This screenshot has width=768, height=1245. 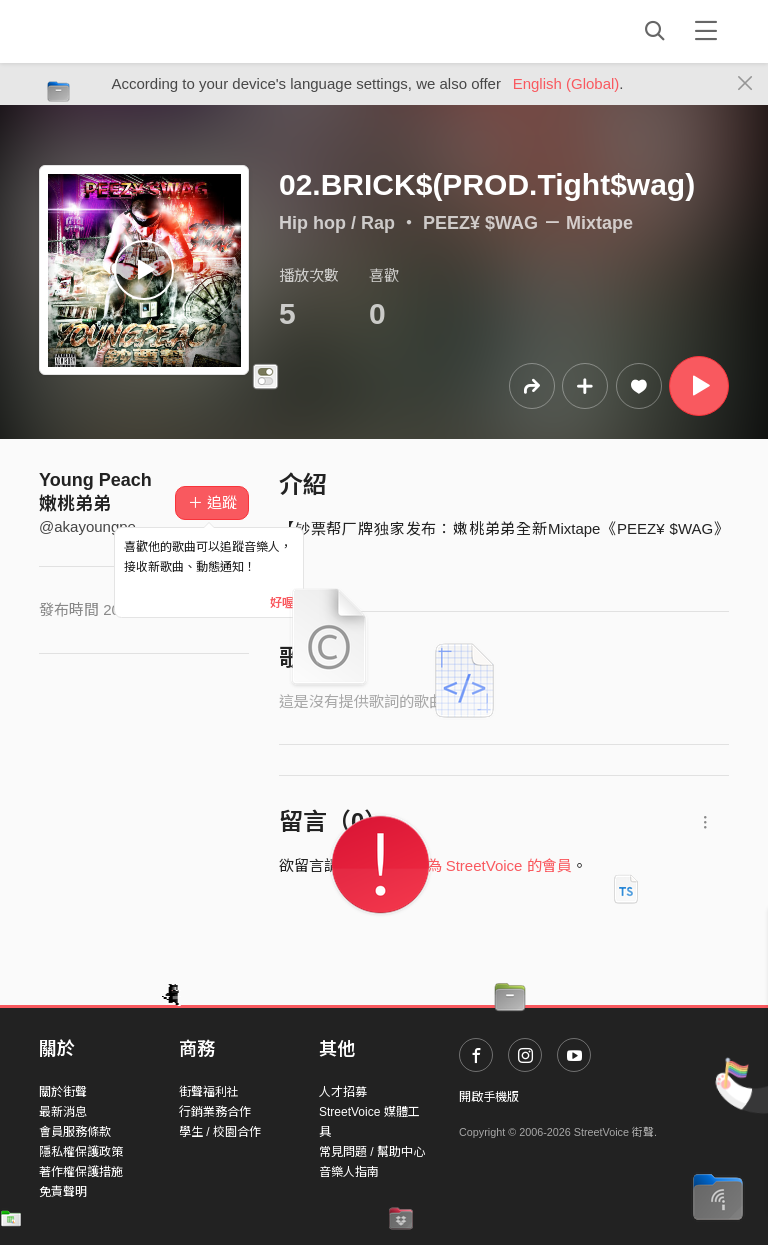 I want to click on open your dropbox folder, so click(x=401, y=1218).